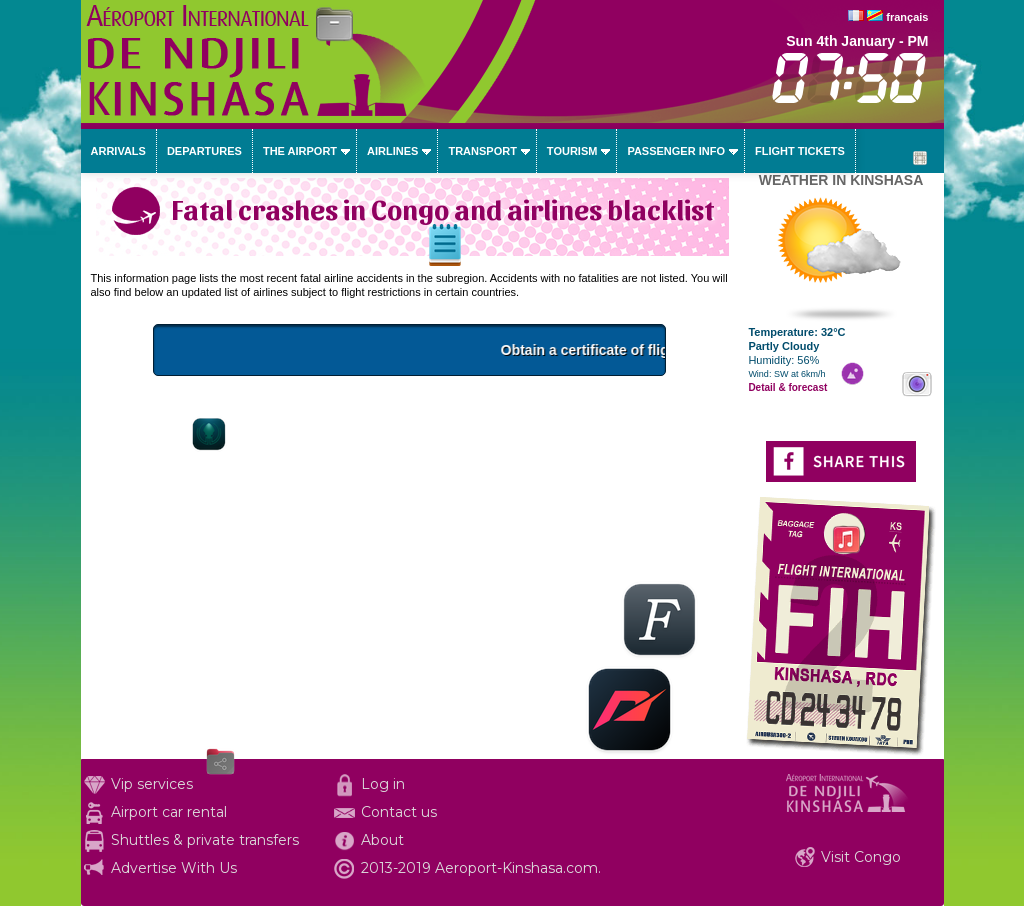  I want to click on open sudoku puzzle game, so click(920, 158).